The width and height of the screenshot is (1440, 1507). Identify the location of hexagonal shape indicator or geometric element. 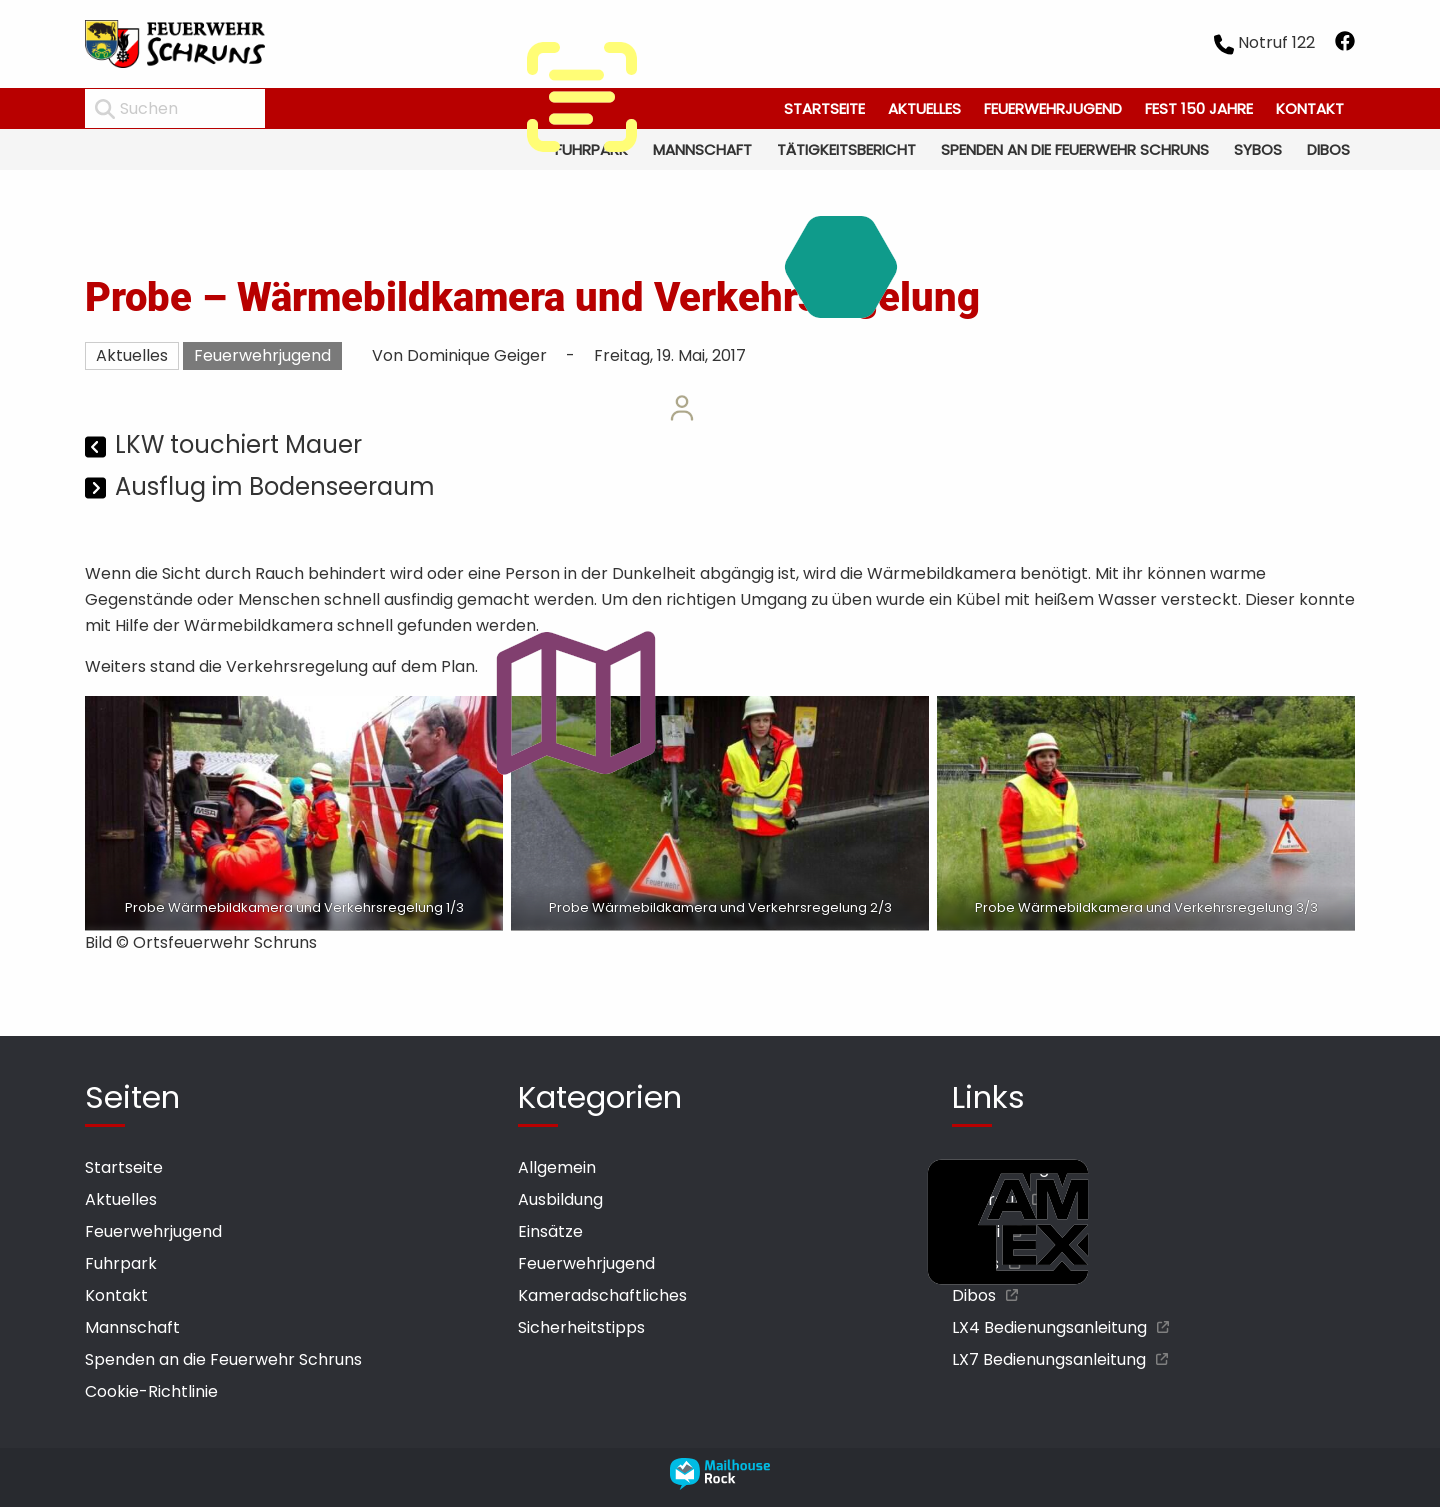
(841, 267).